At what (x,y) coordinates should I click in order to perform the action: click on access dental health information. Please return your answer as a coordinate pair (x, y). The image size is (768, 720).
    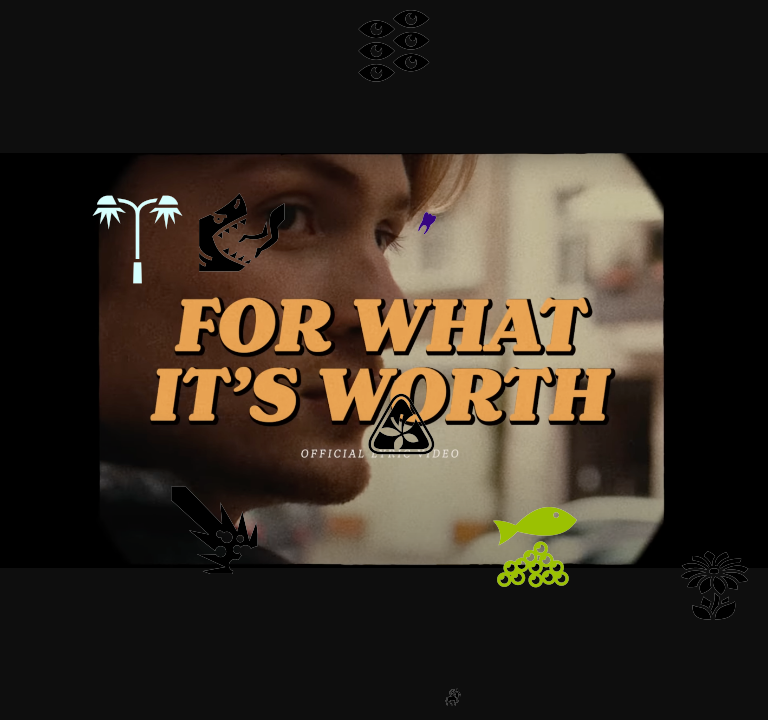
    Looking at the image, I should click on (427, 223).